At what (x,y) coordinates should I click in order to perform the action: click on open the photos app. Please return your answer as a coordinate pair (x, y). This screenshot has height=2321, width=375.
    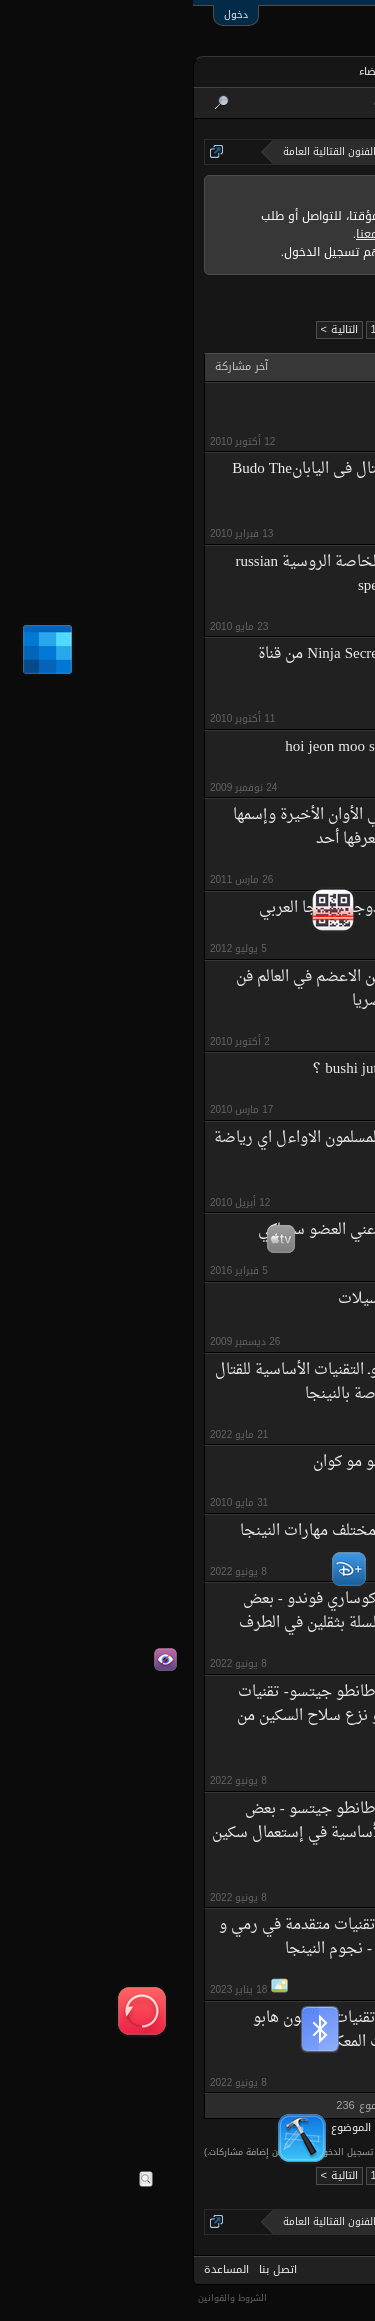
    Looking at the image, I should click on (279, 1985).